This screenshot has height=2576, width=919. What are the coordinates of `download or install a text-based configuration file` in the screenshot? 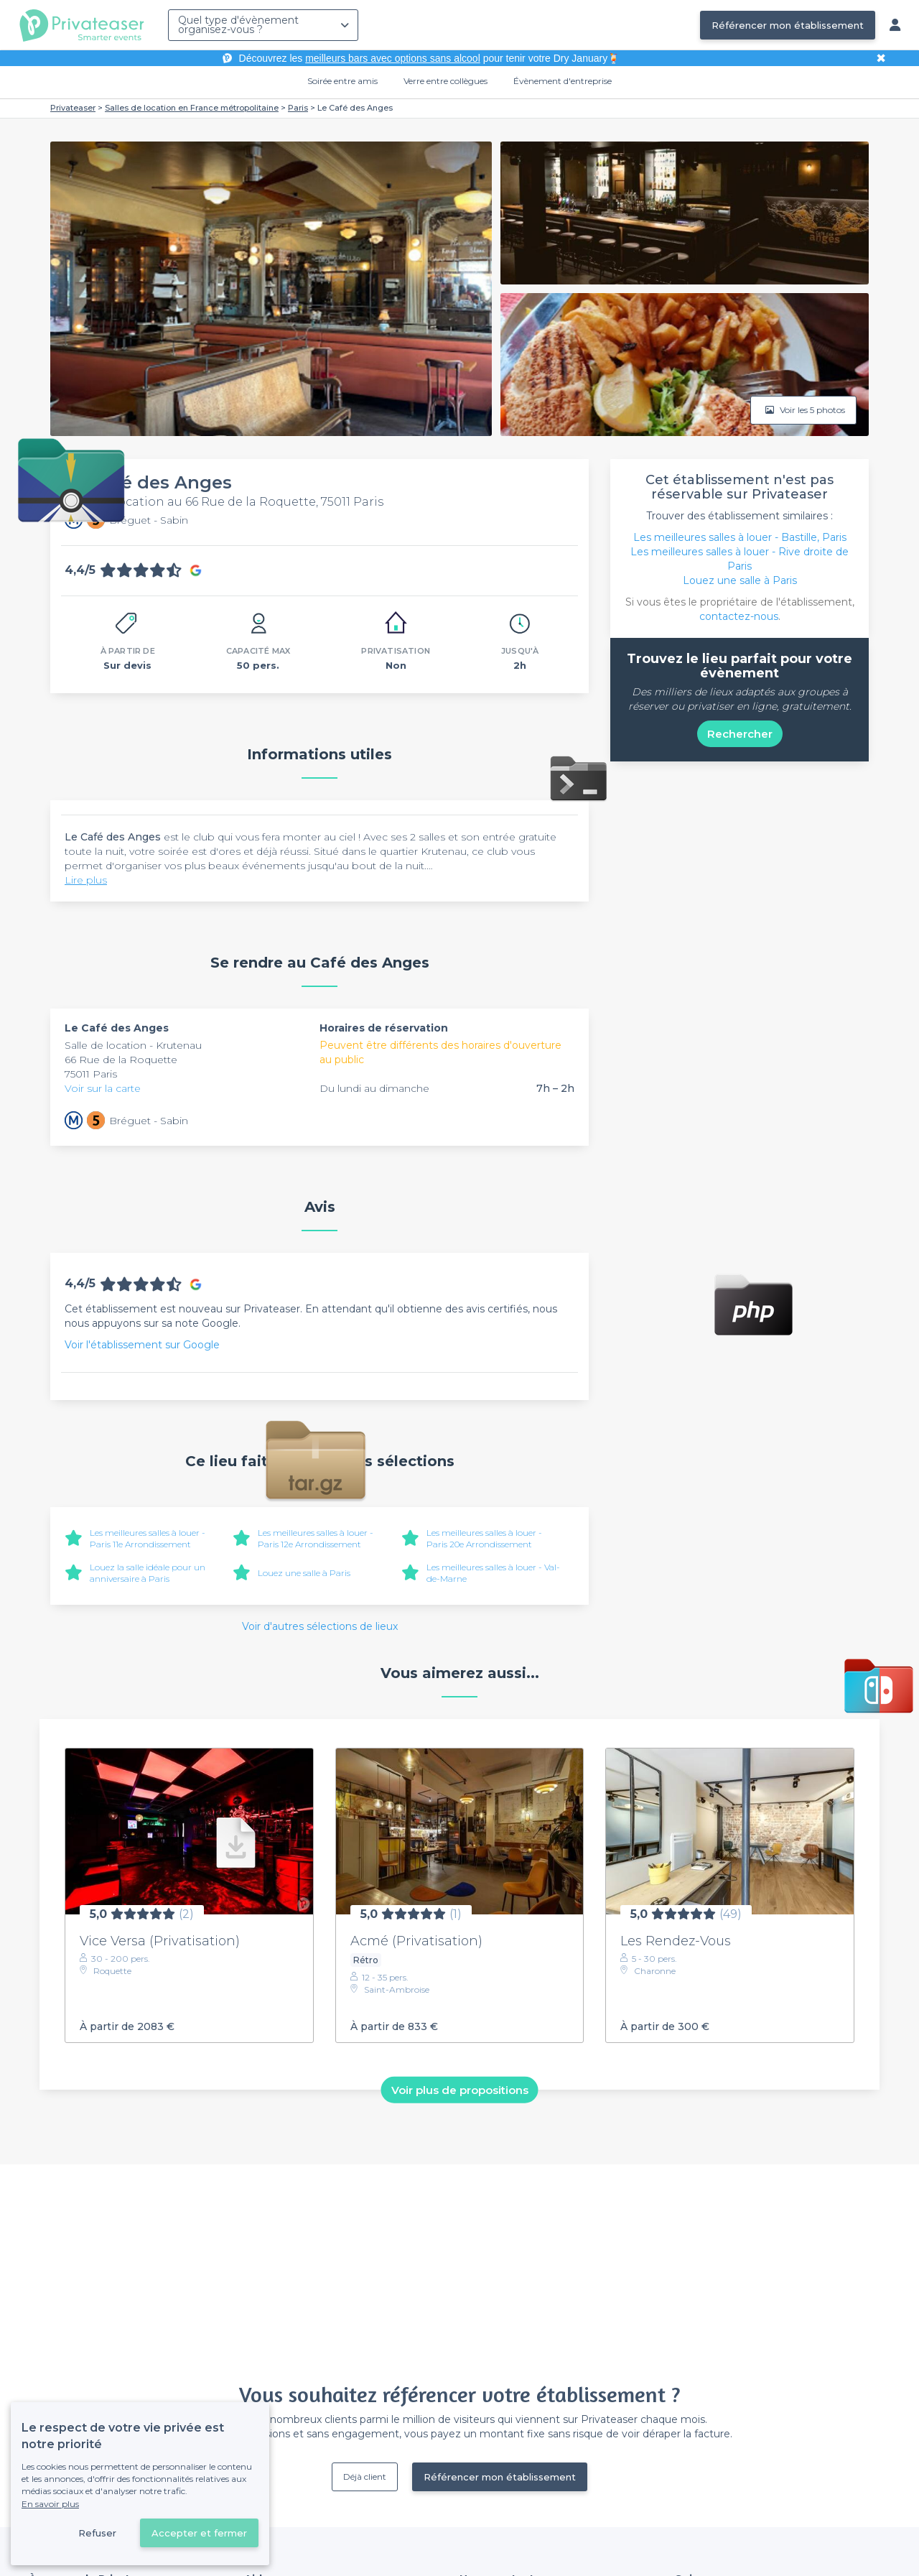 It's located at (235, 1843).